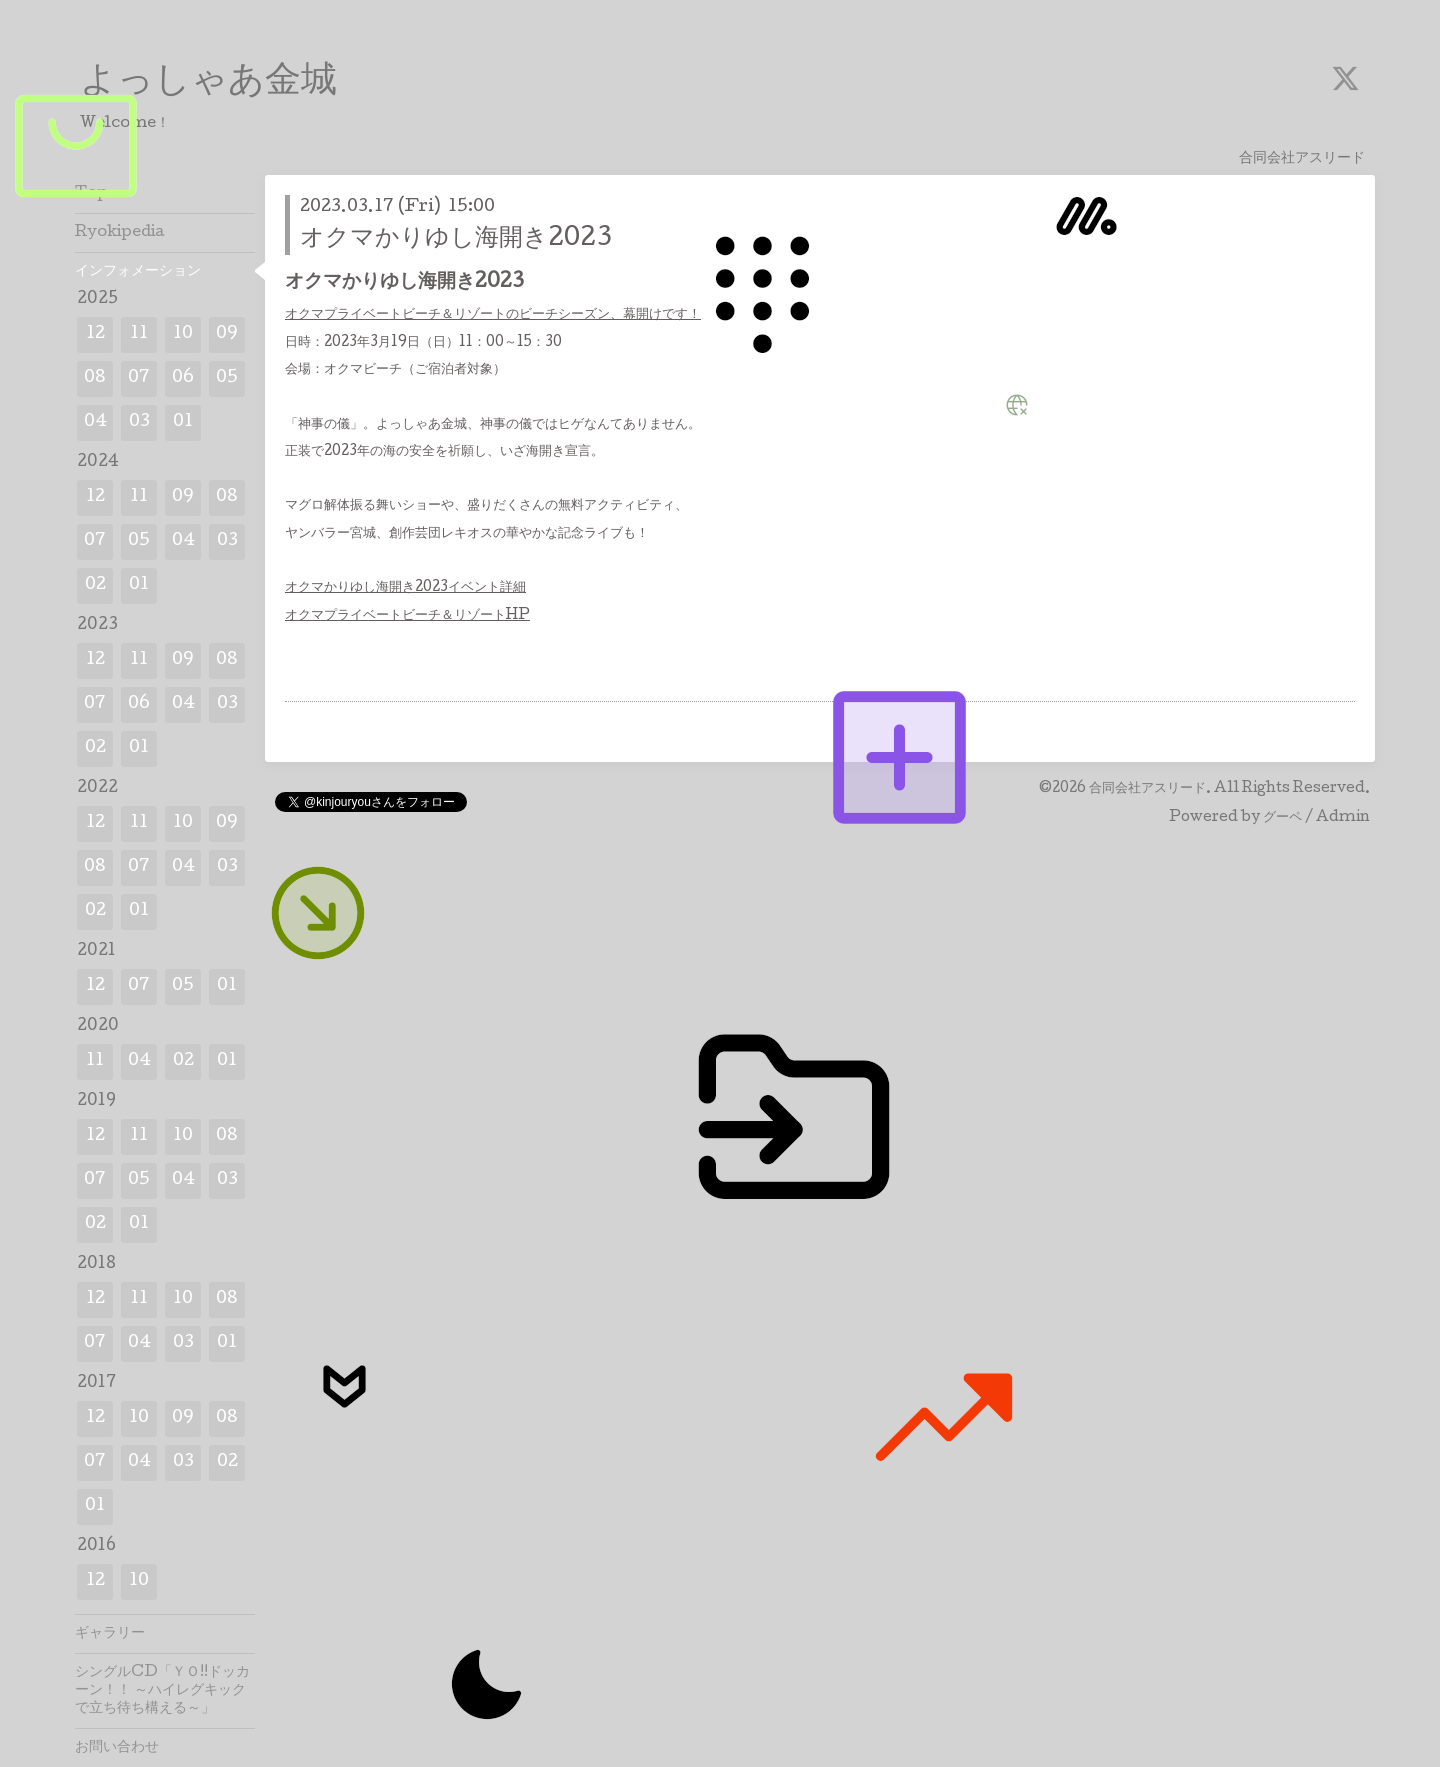  What do you see at coordinates (762, 292) in the screenshot?
I see `open numeric keypad for input` at bounding box center [762, 292].